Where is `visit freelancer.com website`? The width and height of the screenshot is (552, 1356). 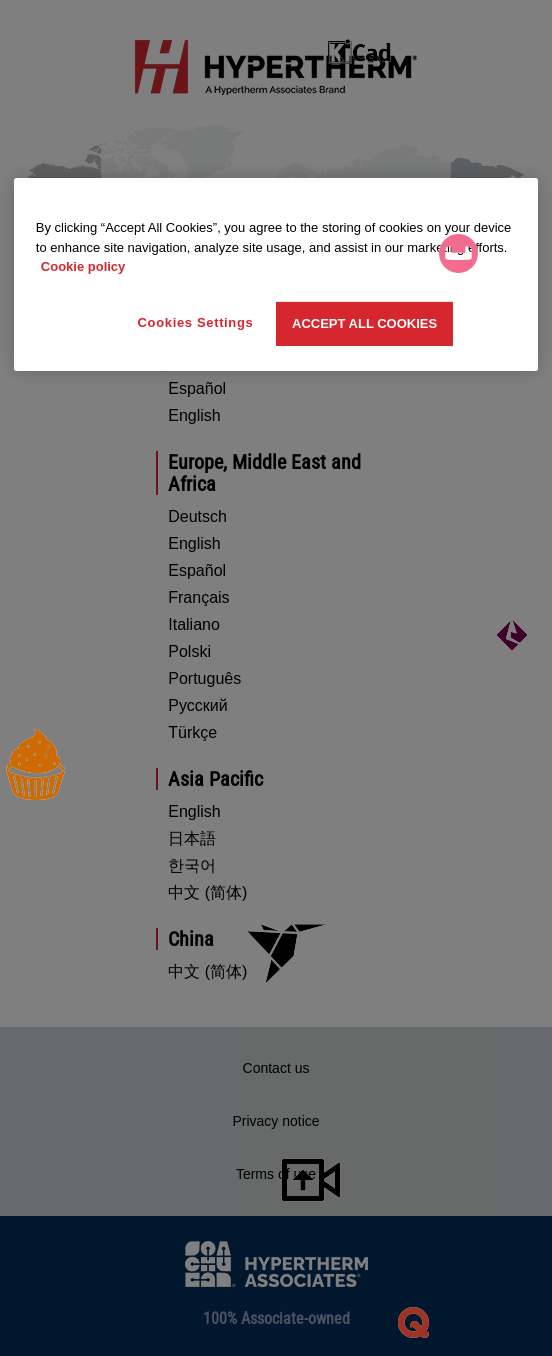 visit freelancer.com website is located at coordinates (287, 954).